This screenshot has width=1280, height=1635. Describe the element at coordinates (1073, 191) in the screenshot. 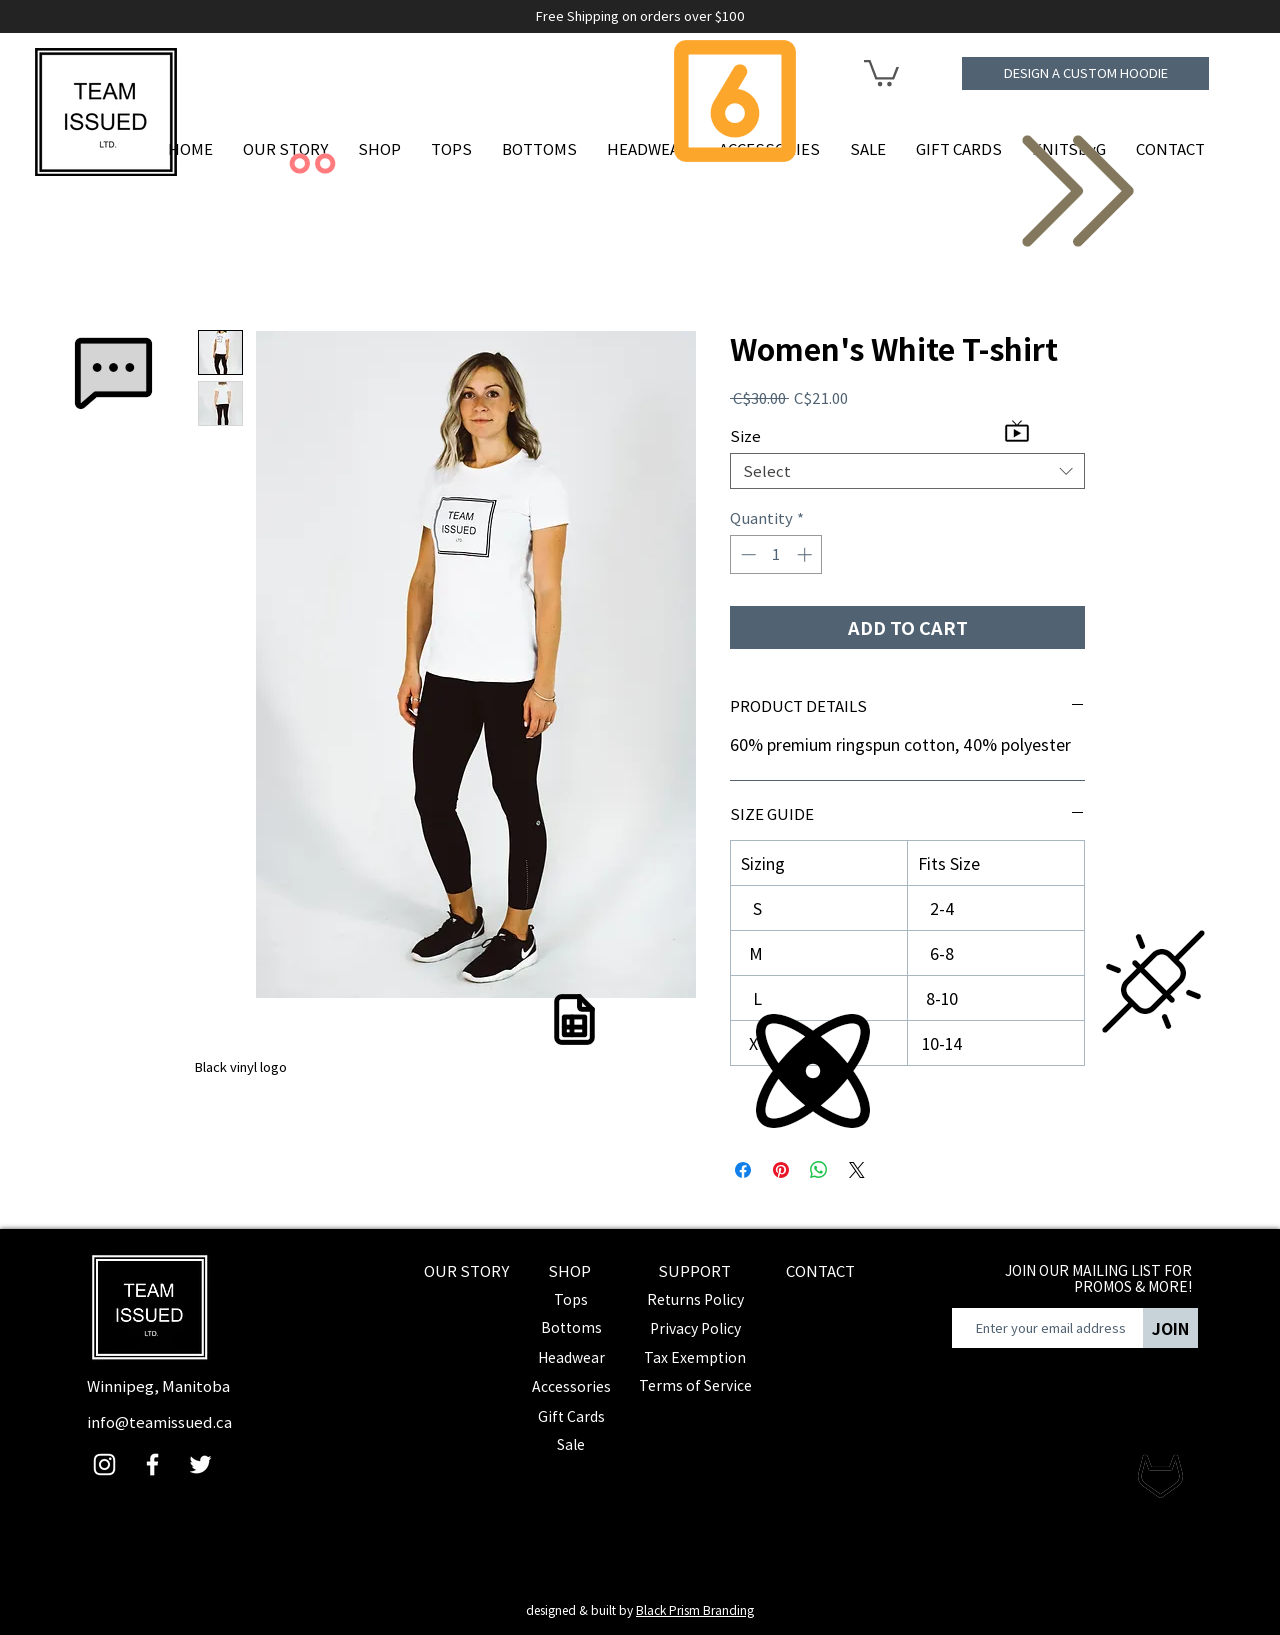

I see `skip forward or advance to next item` at that location.